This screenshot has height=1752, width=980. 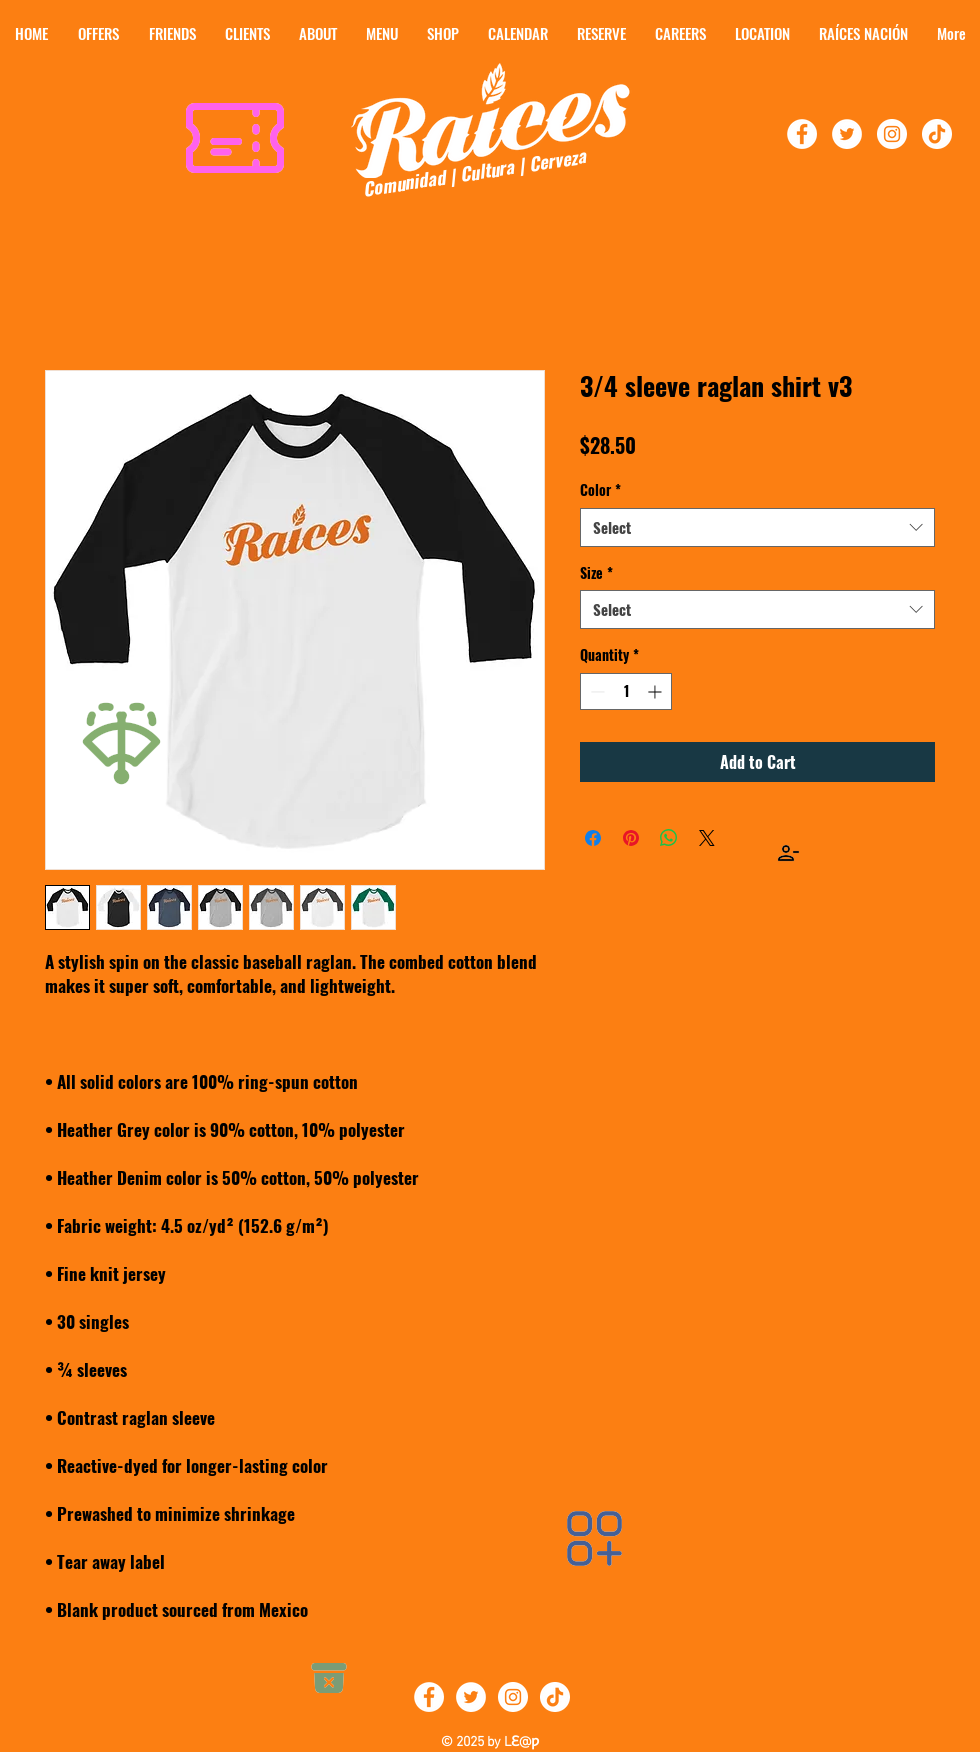 I want to click on remove a contact or friend, so click(x=788, y=853).